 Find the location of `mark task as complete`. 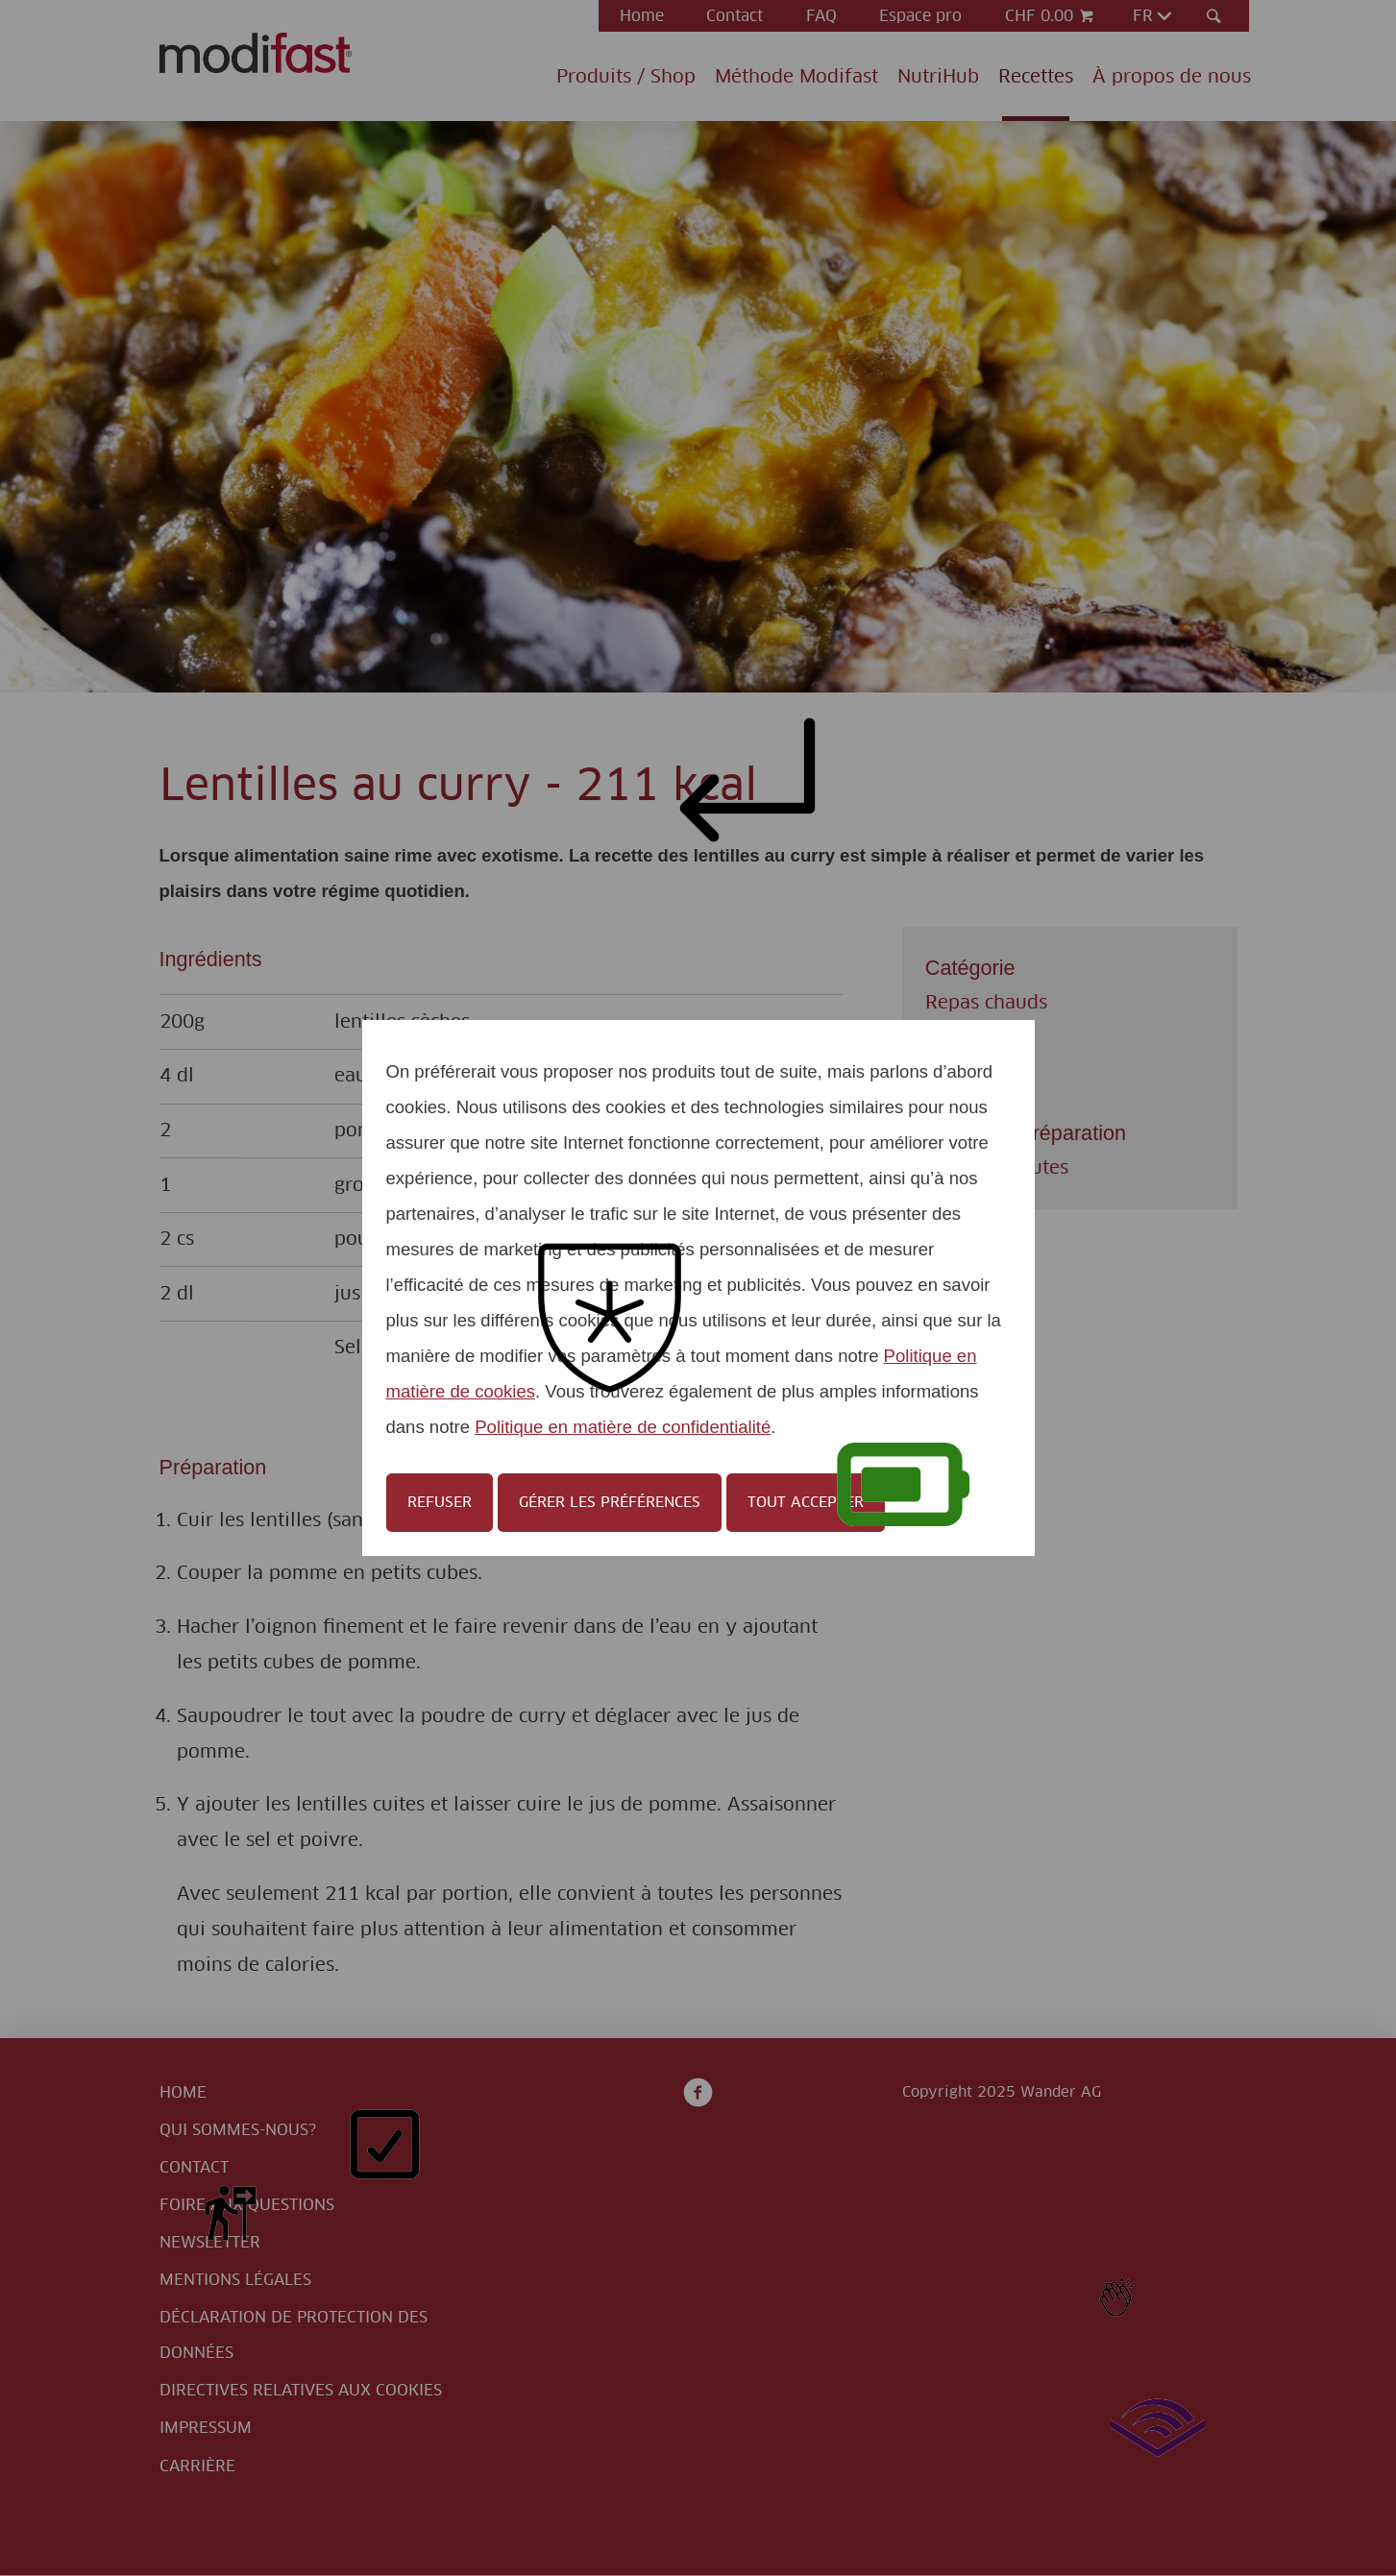

mark task as complete is located at coordinates (384, 2144).